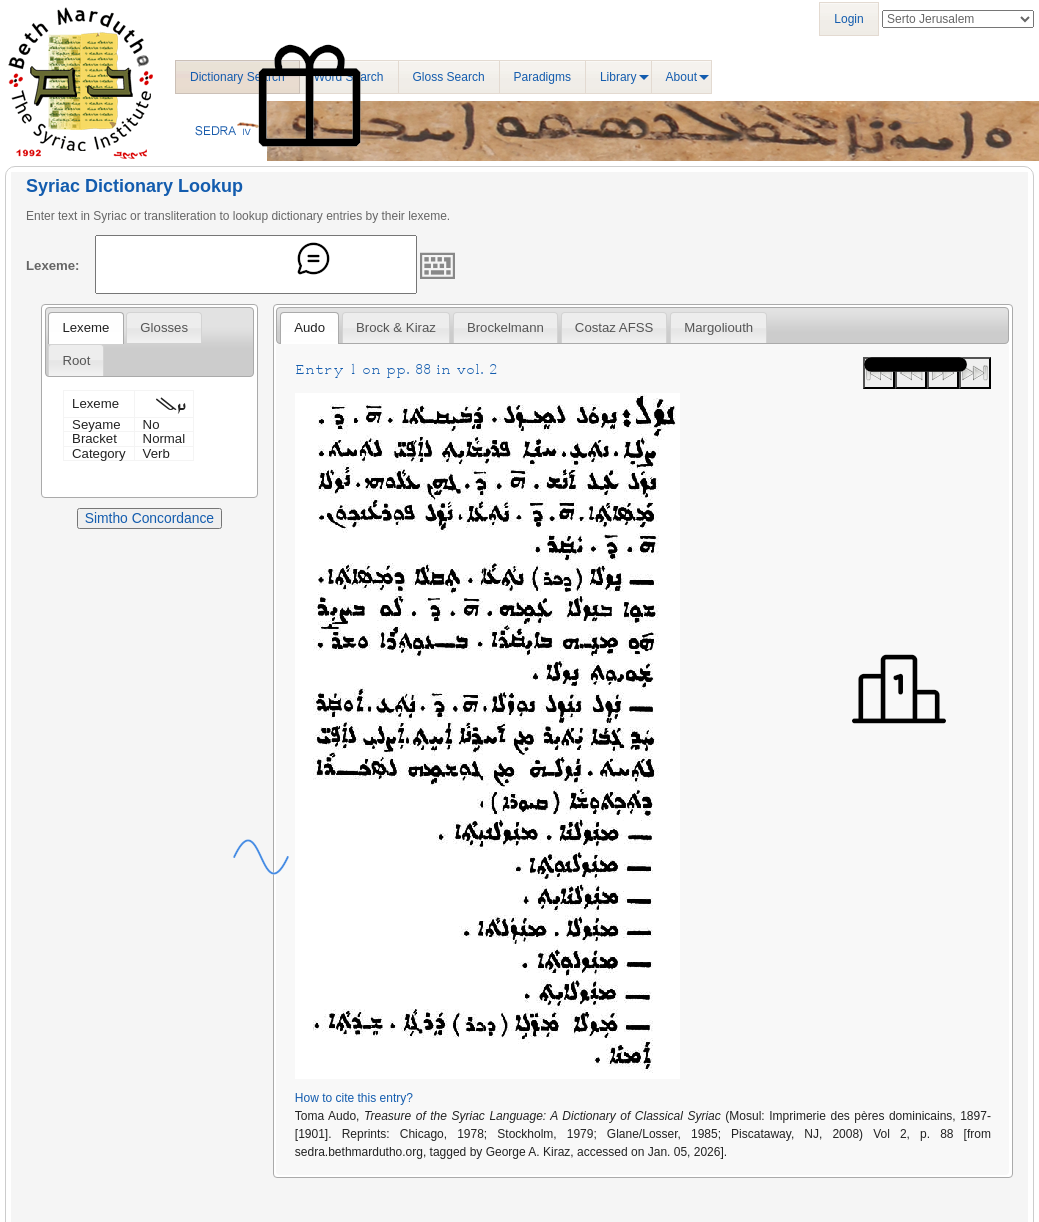  What do you see at coordinates (313, 258) in the screenshot?
I see `open chat or messaging` at bounding box center [313, 258].